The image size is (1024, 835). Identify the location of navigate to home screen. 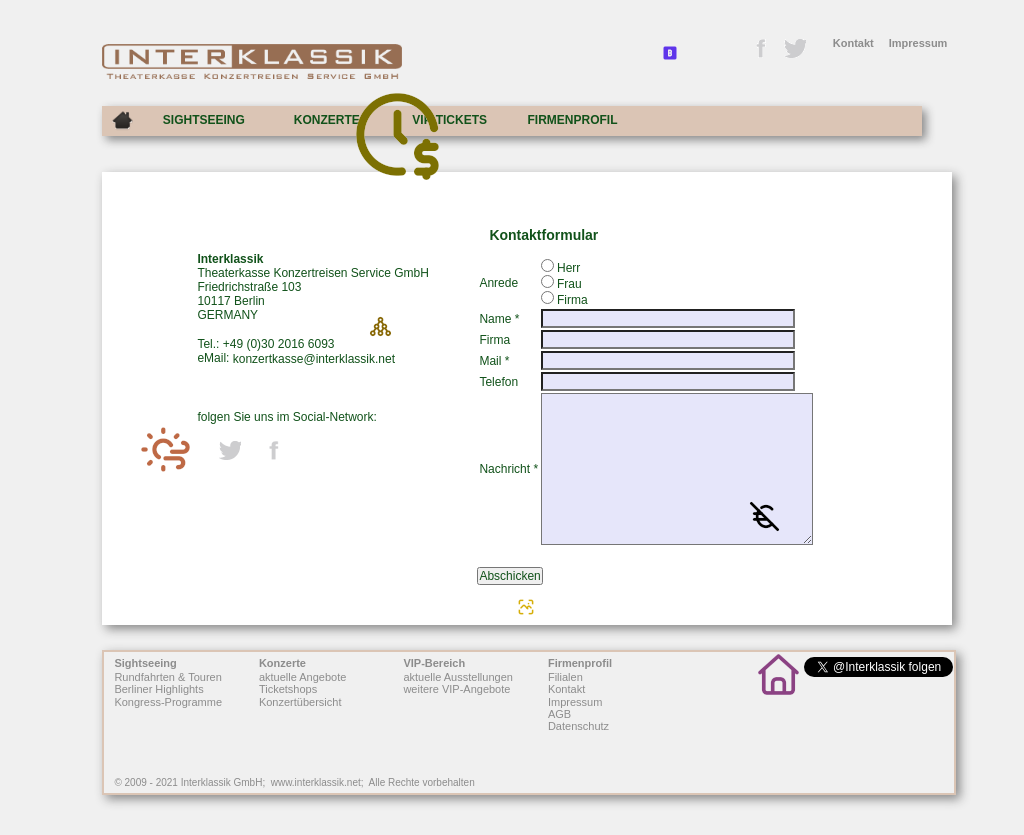
(778, 674).